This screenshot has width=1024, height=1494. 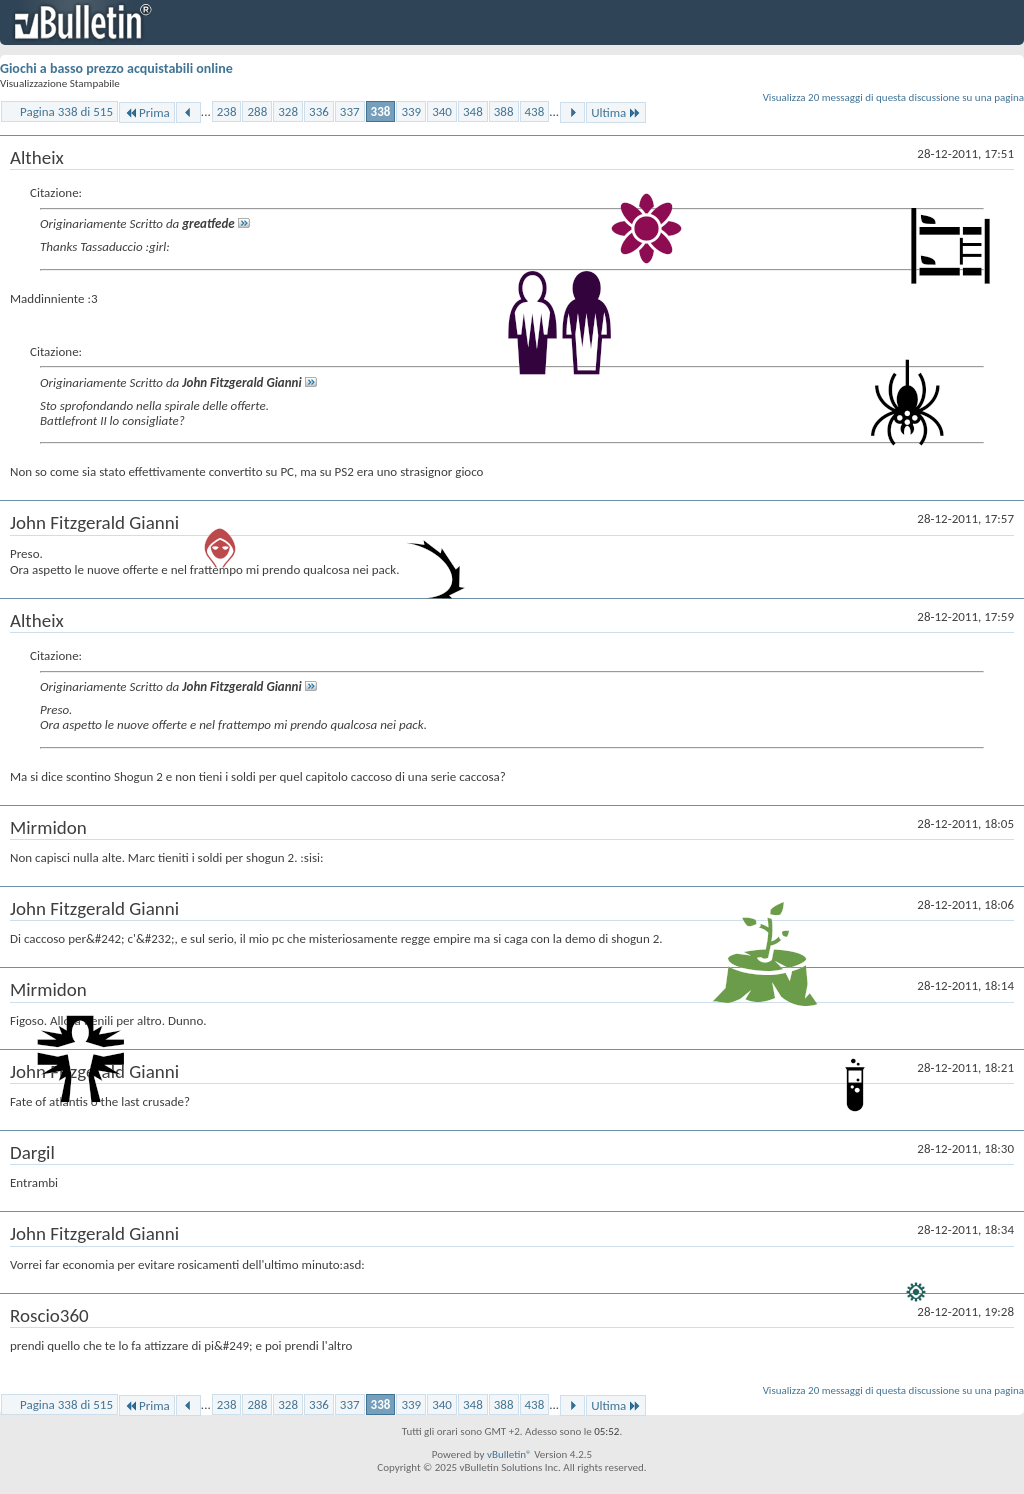 I want to click on select electric whip weapon or ability, so click(x=435, y=569).